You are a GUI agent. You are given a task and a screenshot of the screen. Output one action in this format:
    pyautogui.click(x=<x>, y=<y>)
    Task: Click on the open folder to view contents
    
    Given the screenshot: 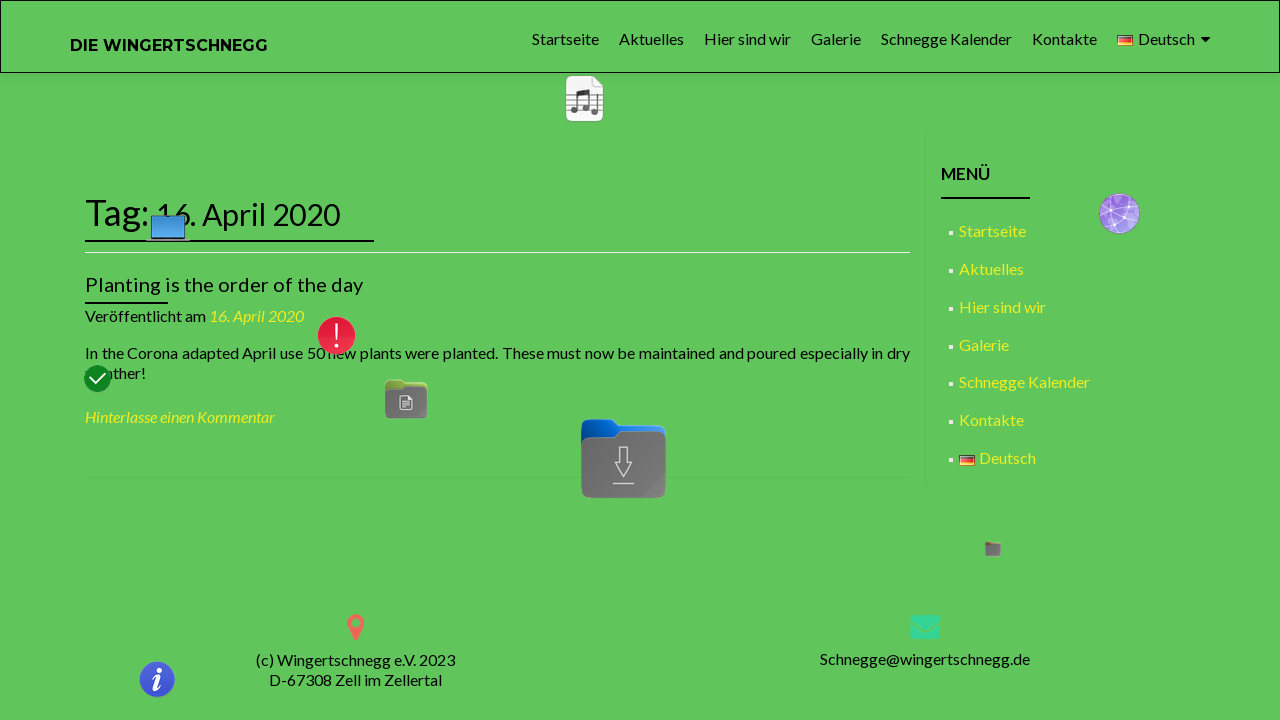 What is the action you would take?
    pyautogui.click(x=993, y=549)
    